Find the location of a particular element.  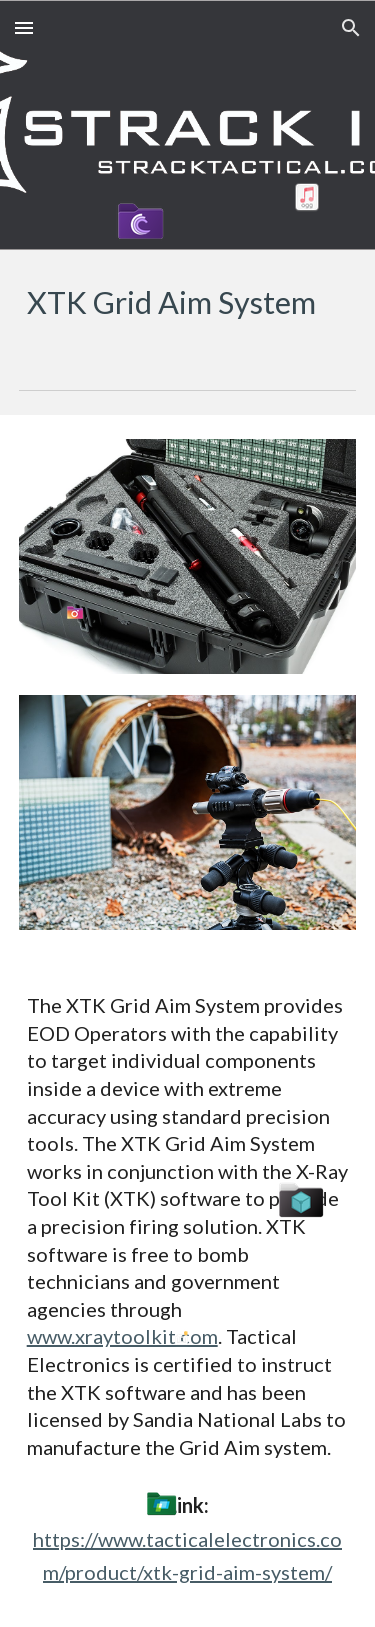

security updates are available for your system is located at coordinates (181, 1337).